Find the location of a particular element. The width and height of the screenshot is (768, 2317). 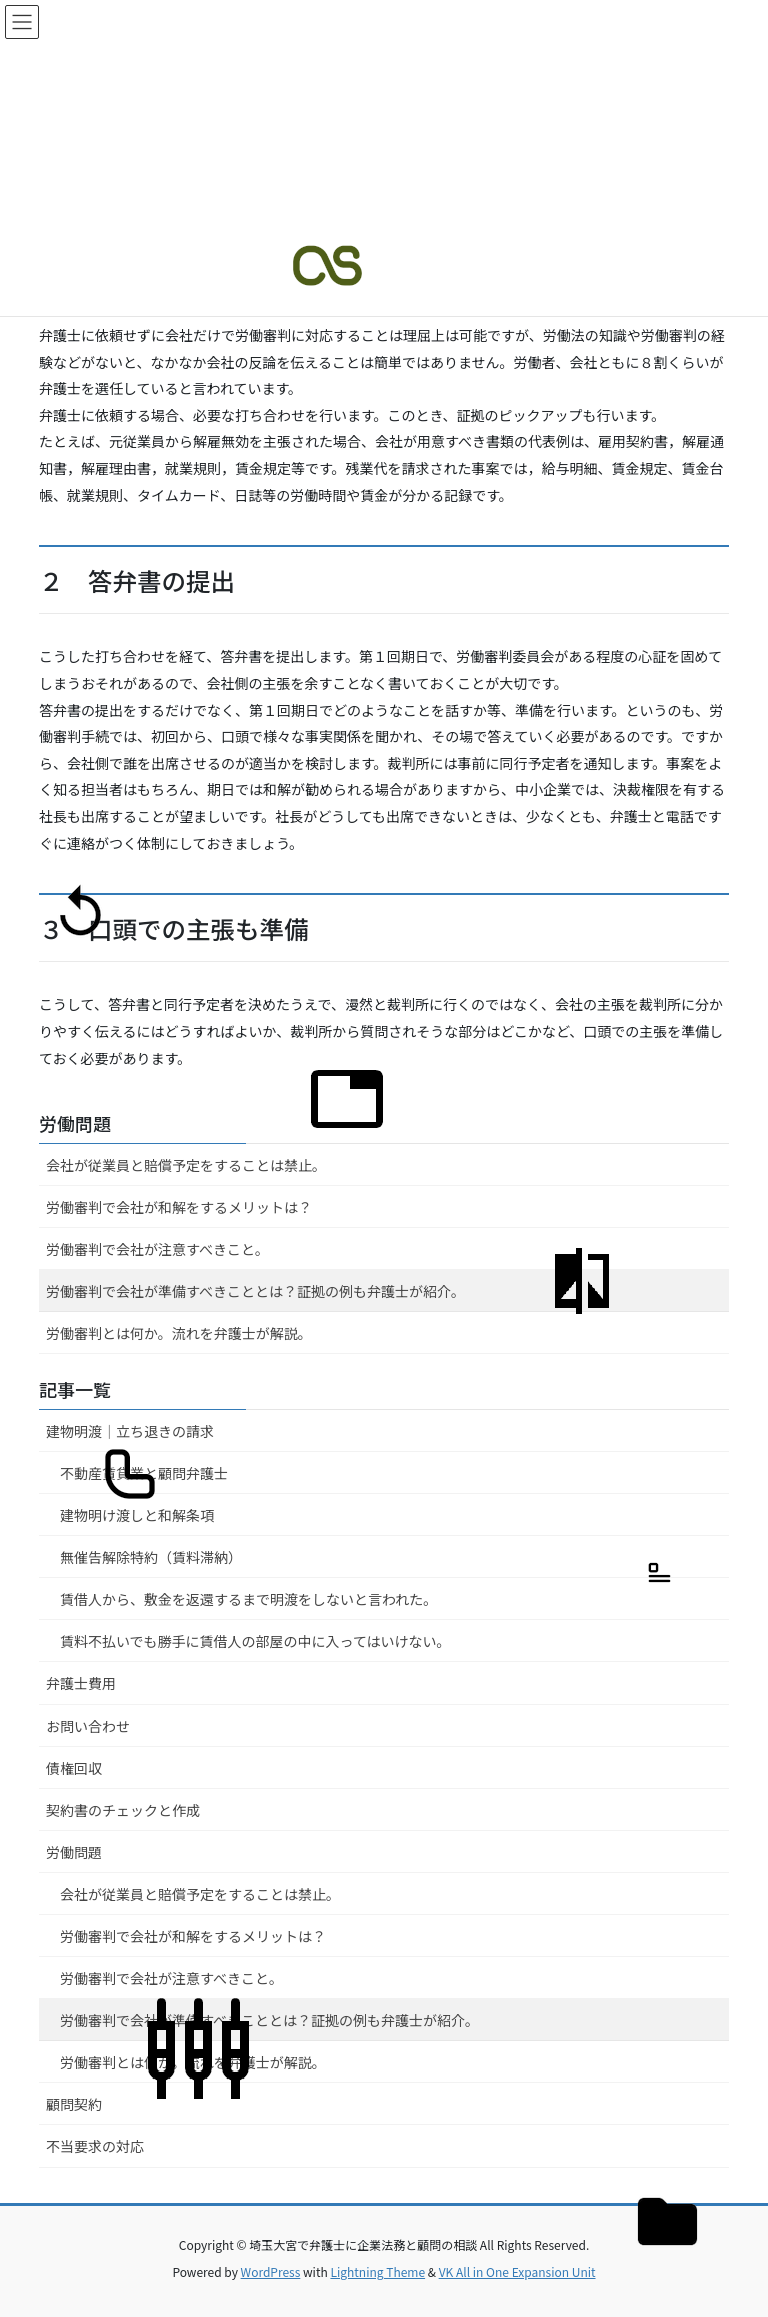

configure audio/video input settings is located at coordinates (198, 2048).